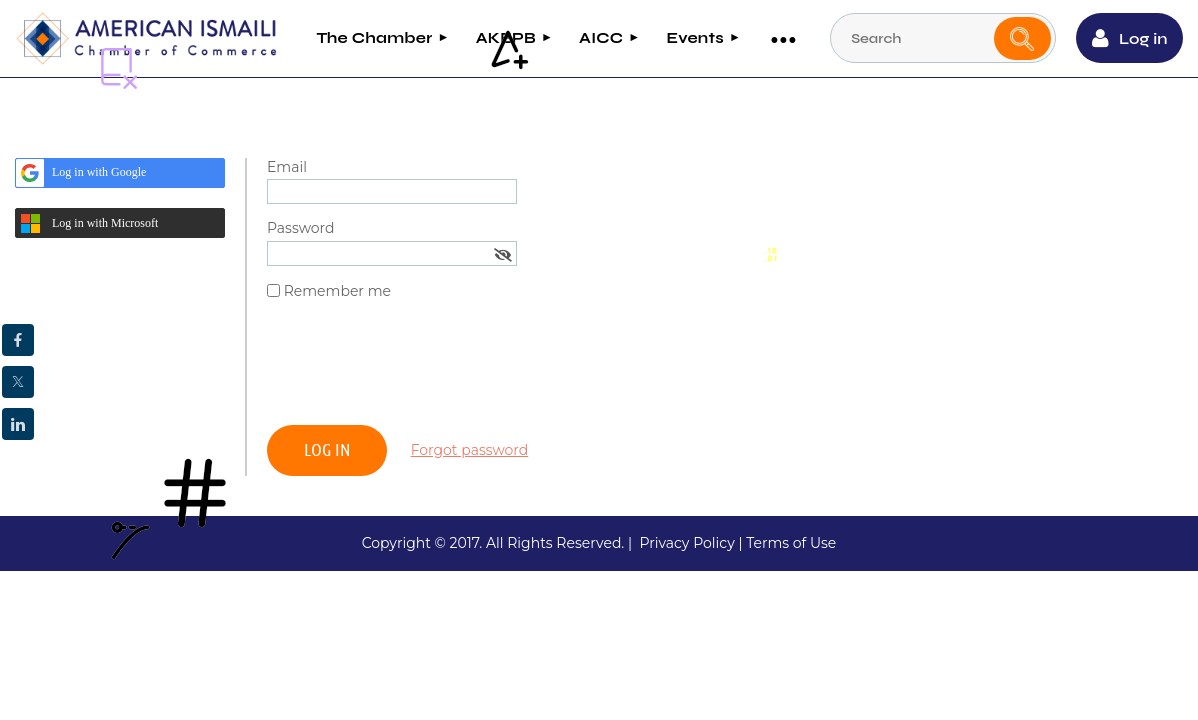 This screenshot has width=1198, height=720. What do you see at coordinates (508, 49) in the screenshot?
I see `add a new navigation waypoint` at bounding box center [508, 49].